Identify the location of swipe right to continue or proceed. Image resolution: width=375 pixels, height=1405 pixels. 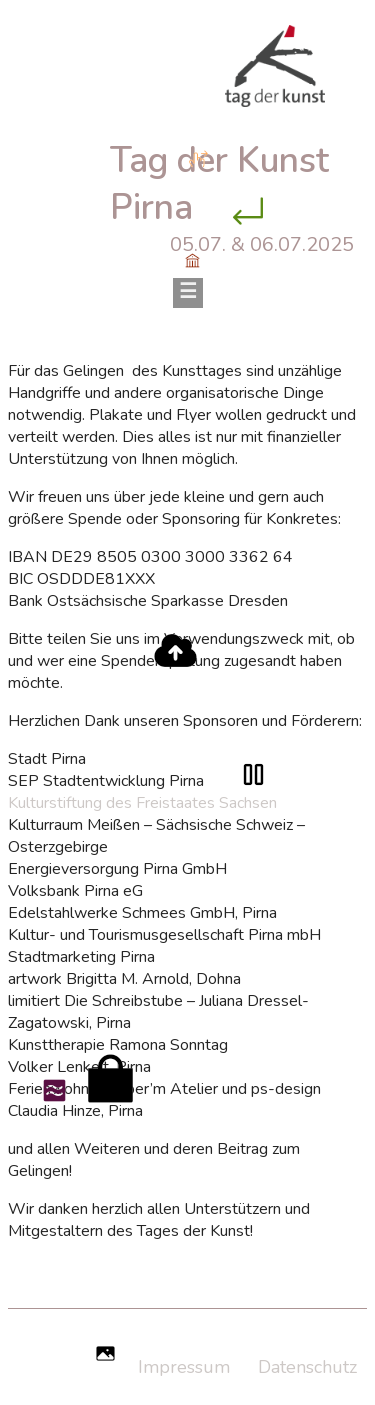
(197, 159).